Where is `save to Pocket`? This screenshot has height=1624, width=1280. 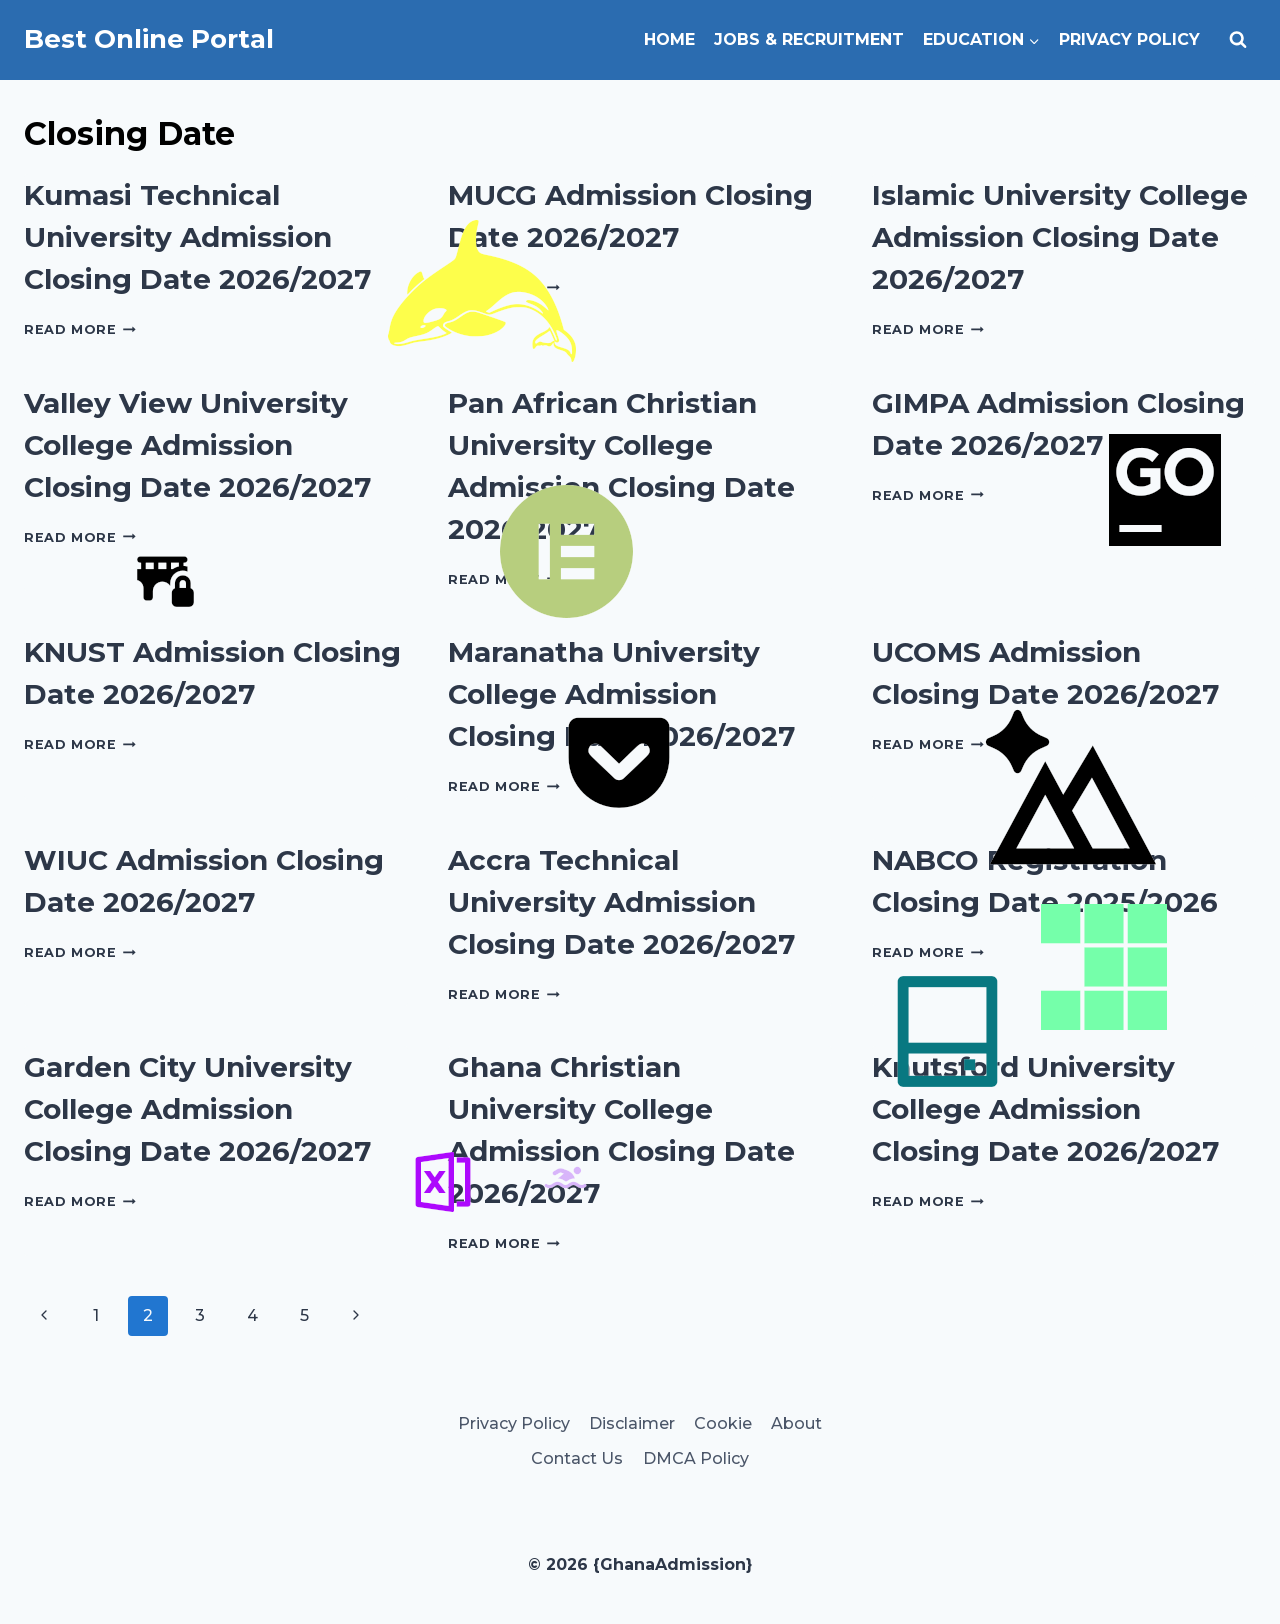 save to Pocket is located at coordinates (619, 761).